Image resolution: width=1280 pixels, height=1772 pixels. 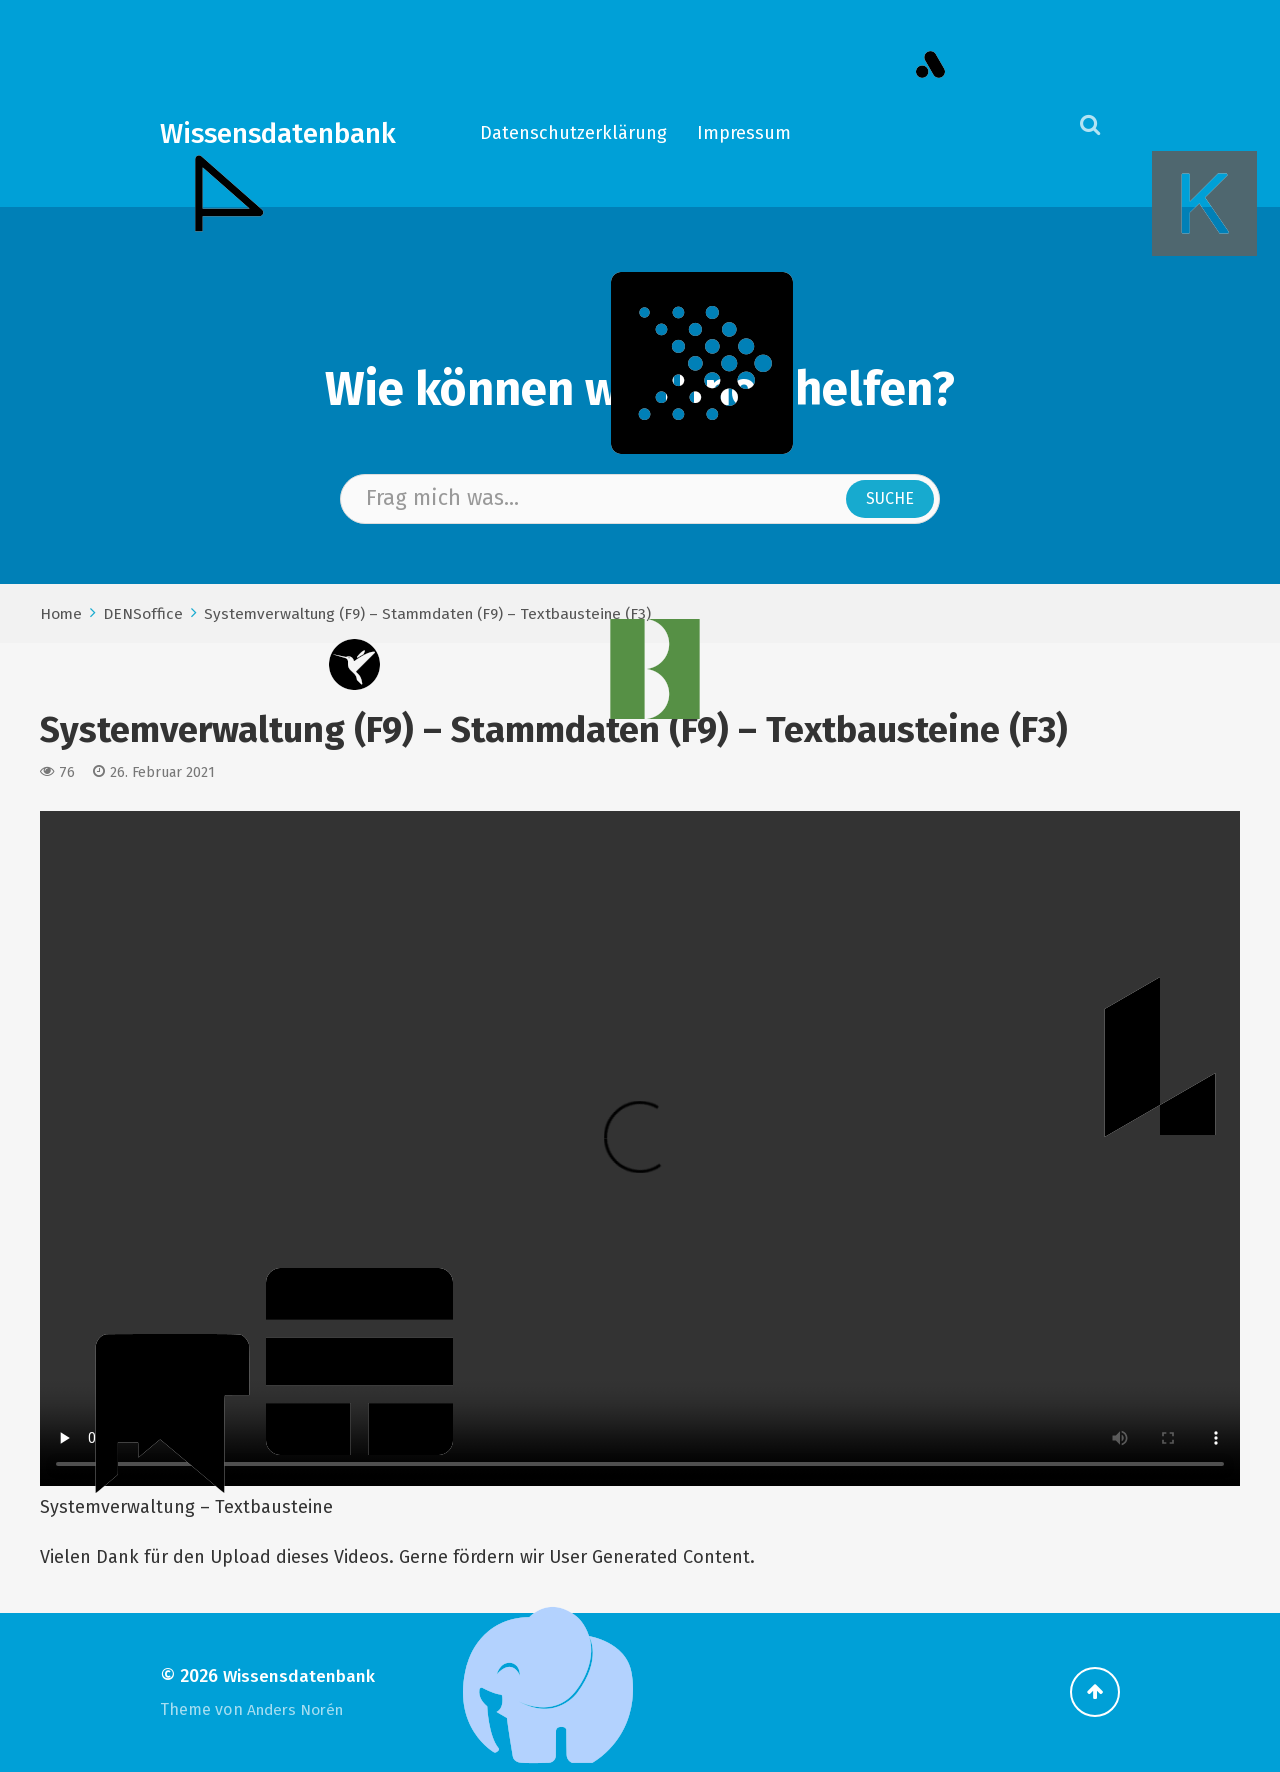 I want to click on lucid software company logo, so click(x=1160, y=1057).